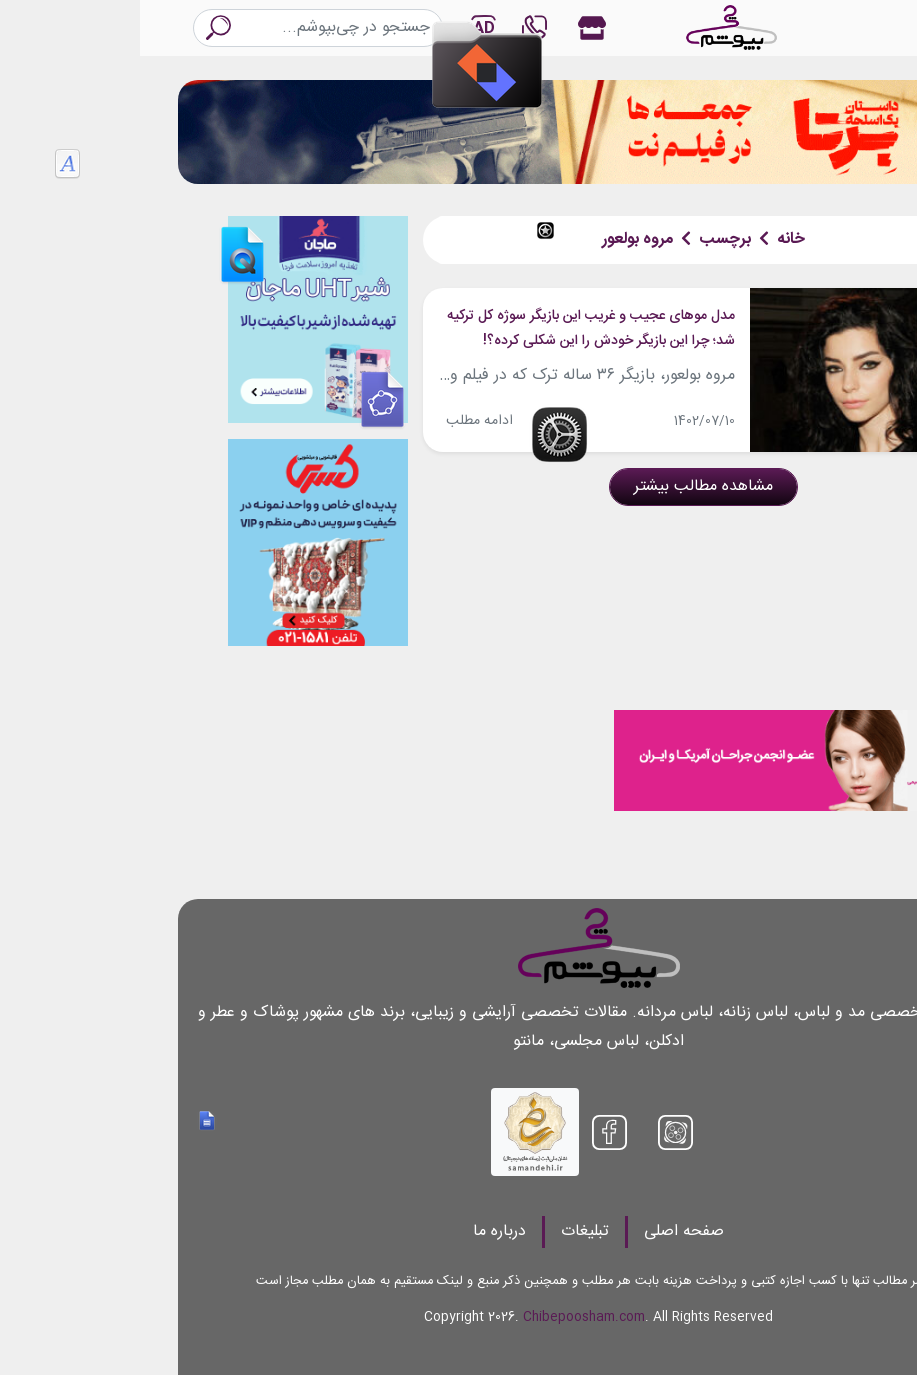  I want to click on a generic video file, so click(242, 255).